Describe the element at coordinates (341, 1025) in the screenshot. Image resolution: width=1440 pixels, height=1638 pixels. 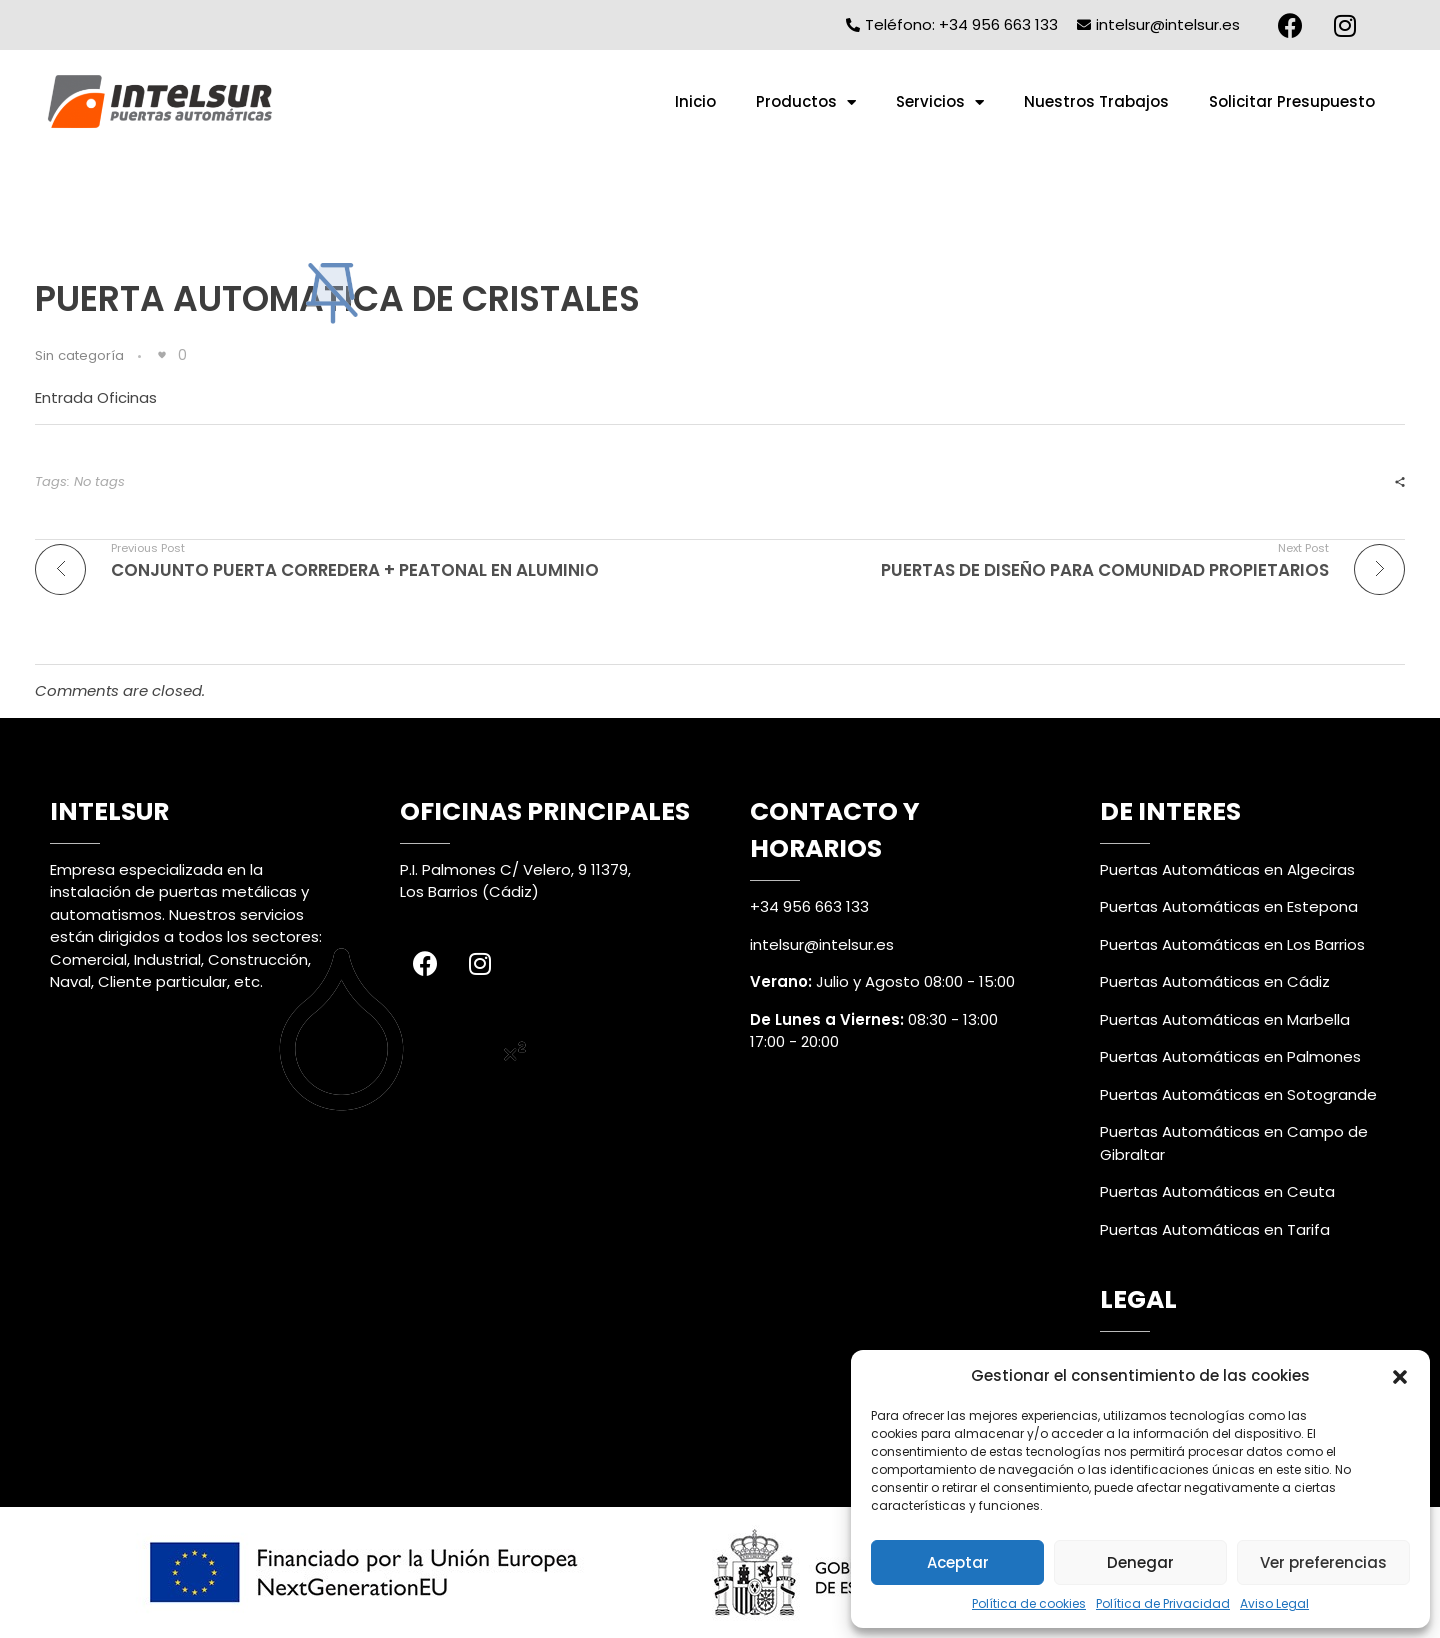
I see `adjust water or hydration settings` at that location.